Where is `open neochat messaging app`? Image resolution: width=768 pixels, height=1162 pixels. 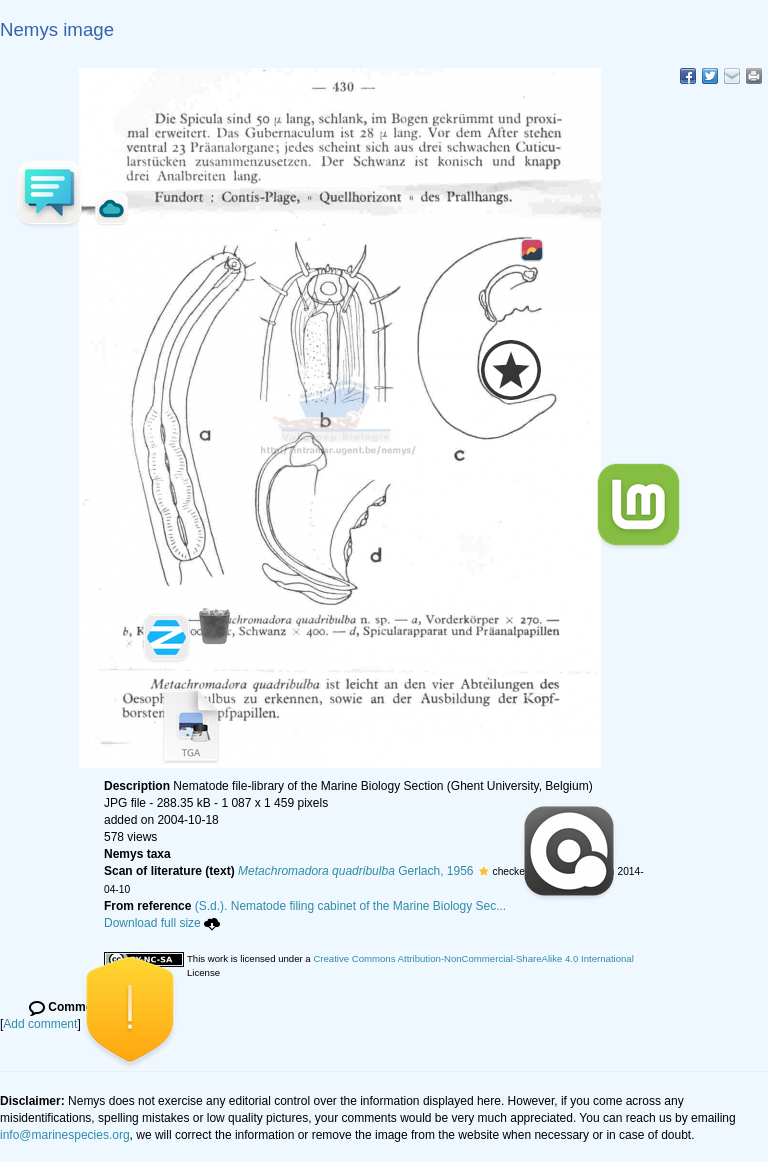
open neochat messaging app is located at coordinates (49, 192).